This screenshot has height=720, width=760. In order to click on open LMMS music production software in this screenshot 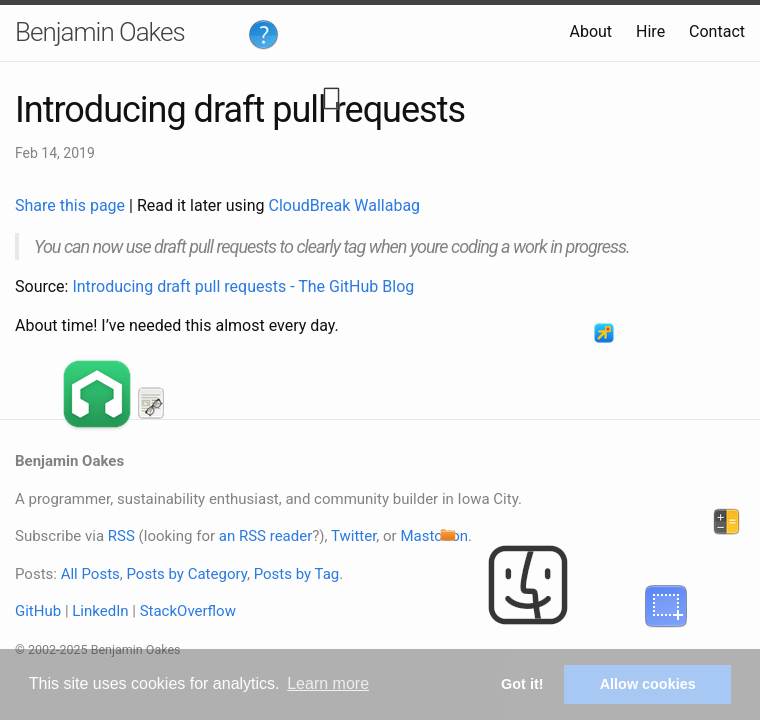, I will do `click(97, 394)`.